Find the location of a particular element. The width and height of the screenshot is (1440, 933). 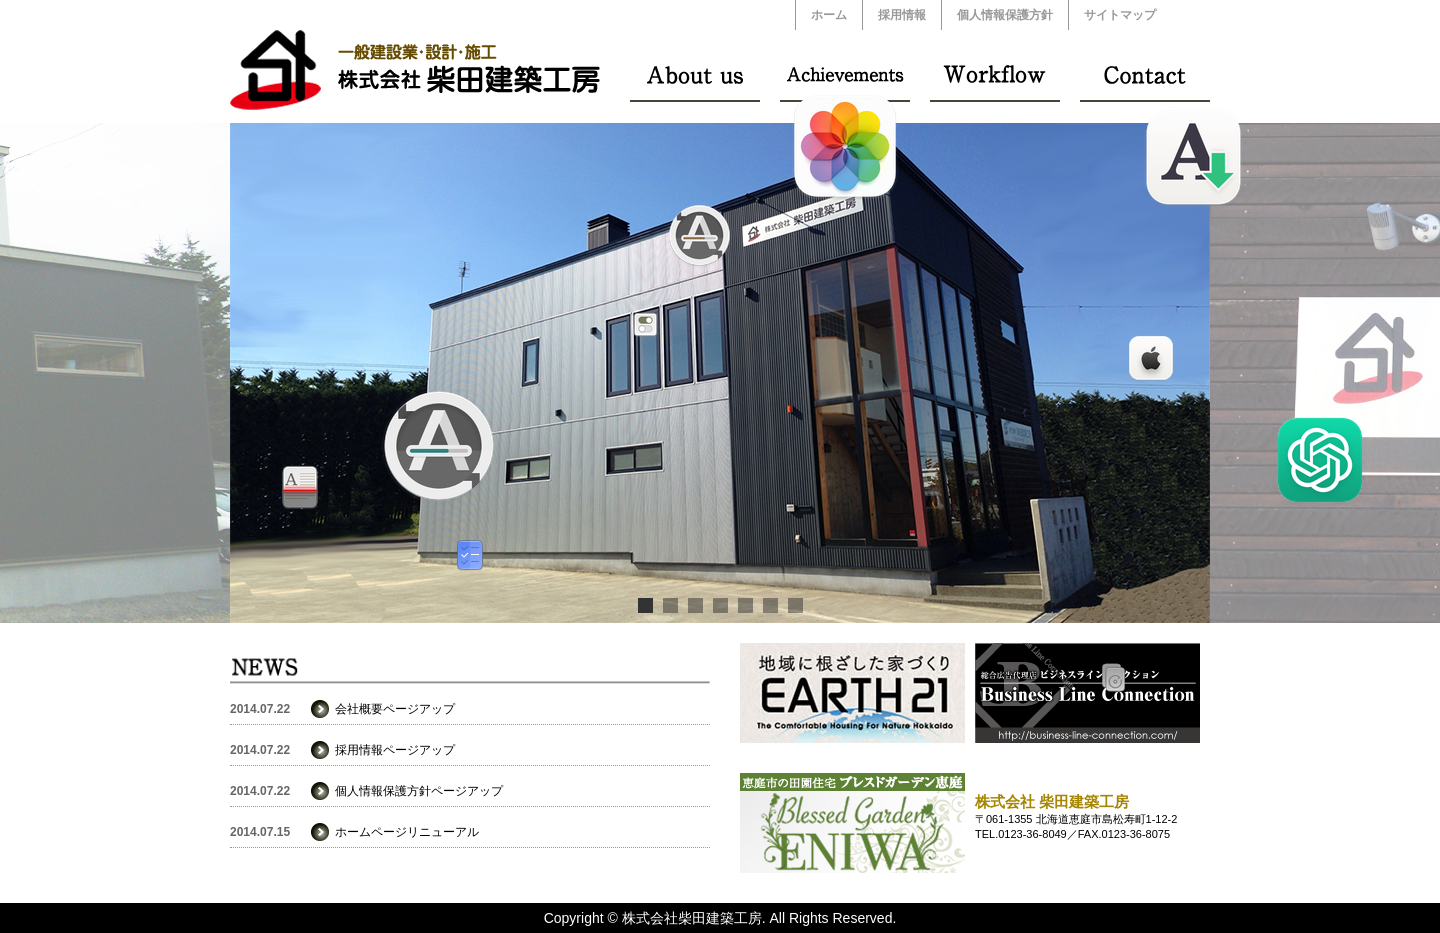

open gnome tweaks settings is located at coordinates (645, 324).